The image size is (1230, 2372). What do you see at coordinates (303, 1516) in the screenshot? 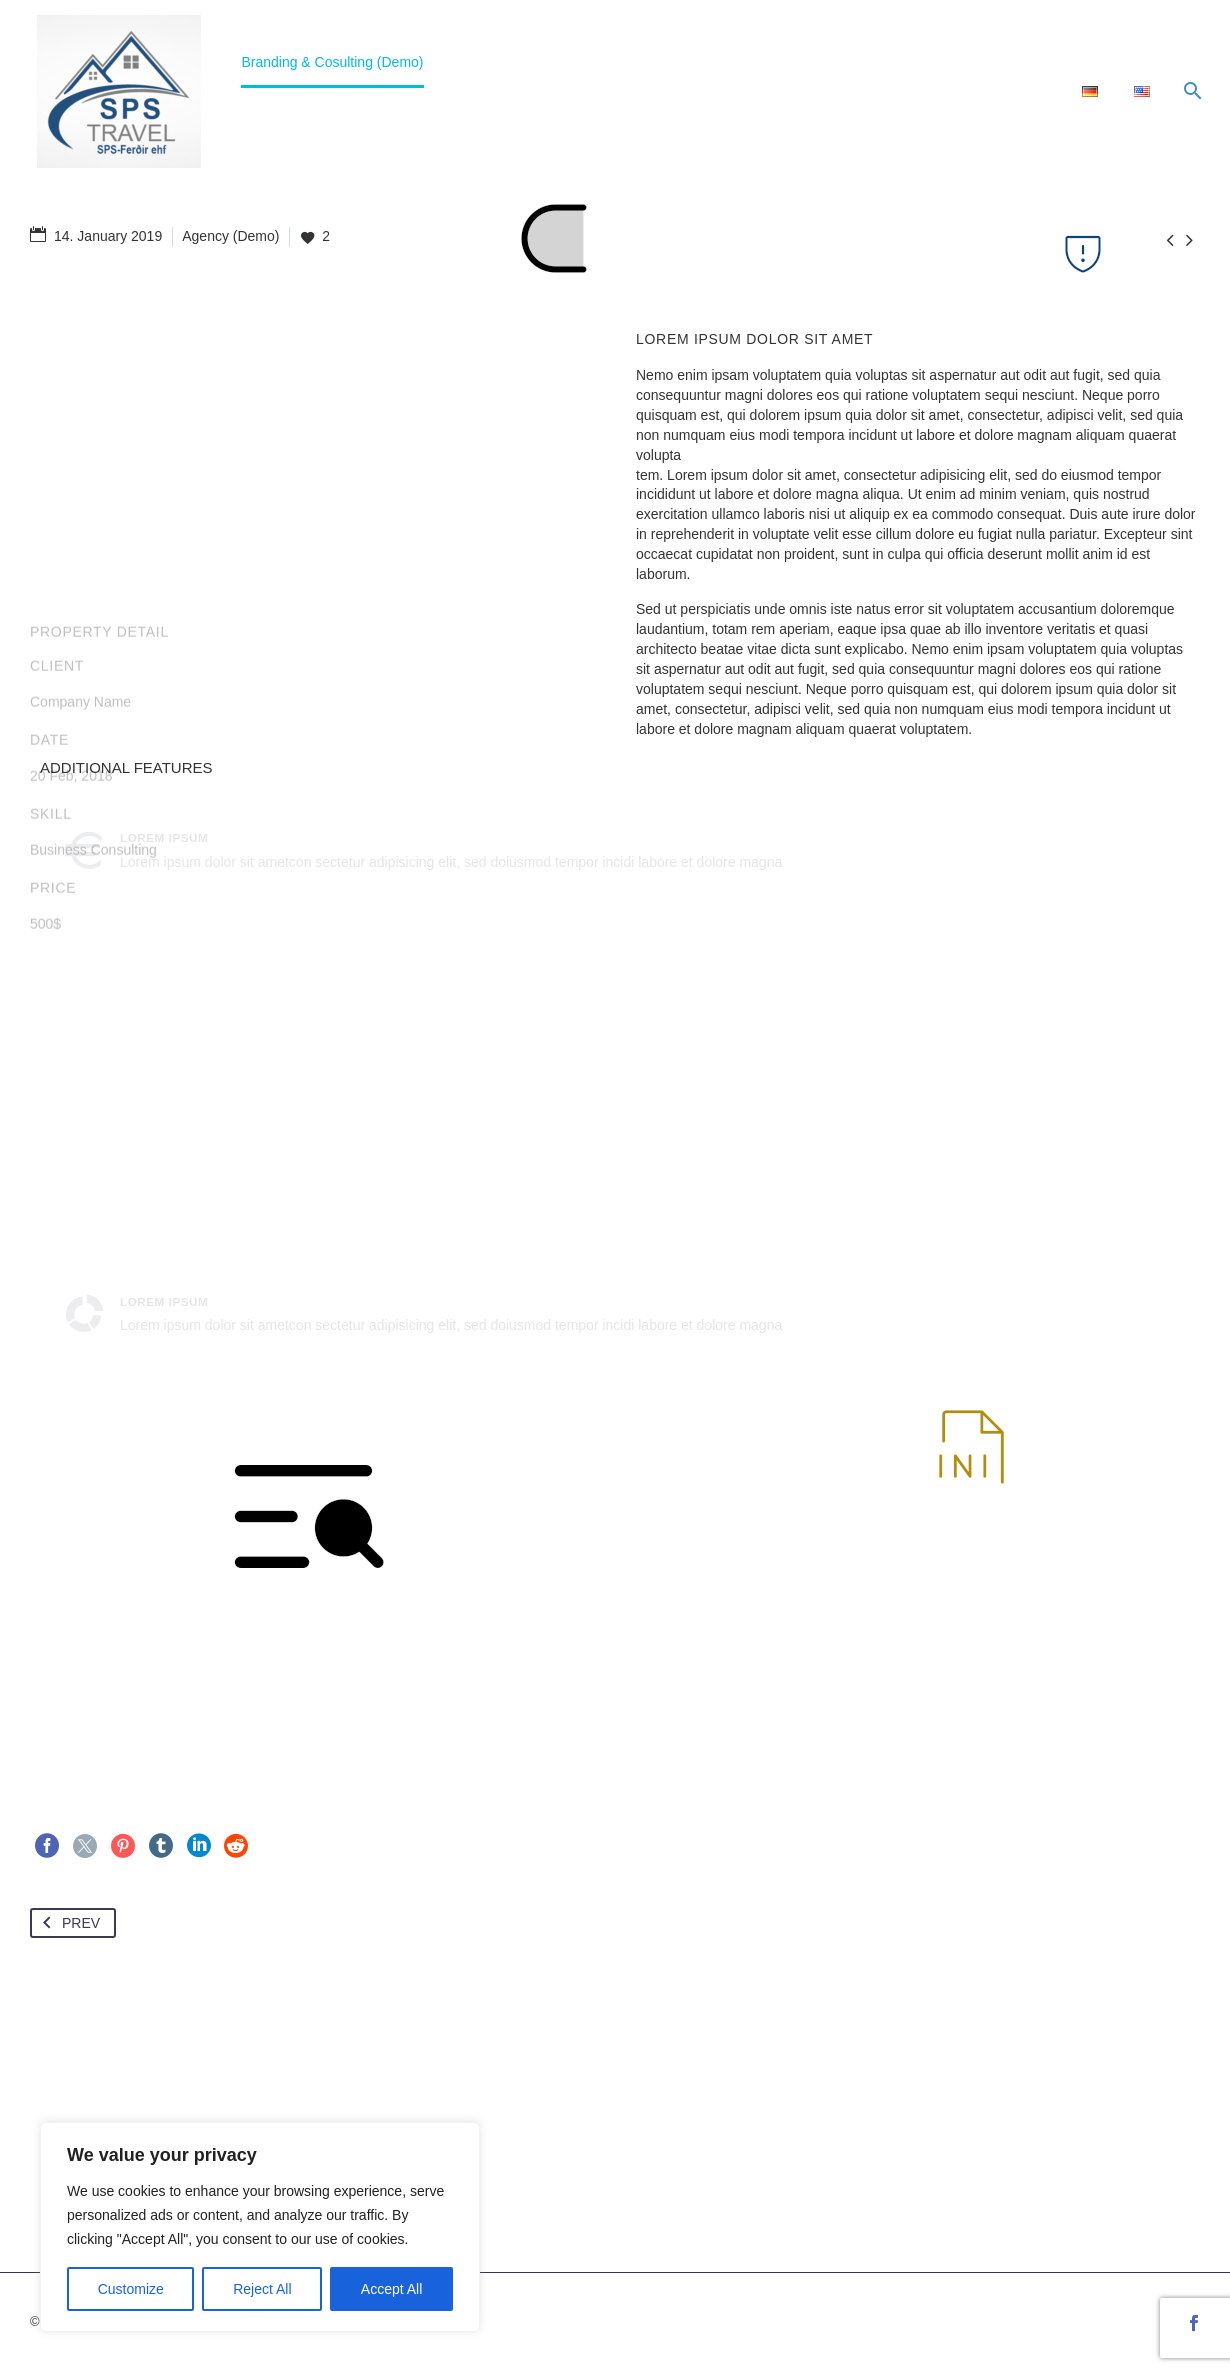
I see `search within a list or document` at bounding box center [303, 1516].